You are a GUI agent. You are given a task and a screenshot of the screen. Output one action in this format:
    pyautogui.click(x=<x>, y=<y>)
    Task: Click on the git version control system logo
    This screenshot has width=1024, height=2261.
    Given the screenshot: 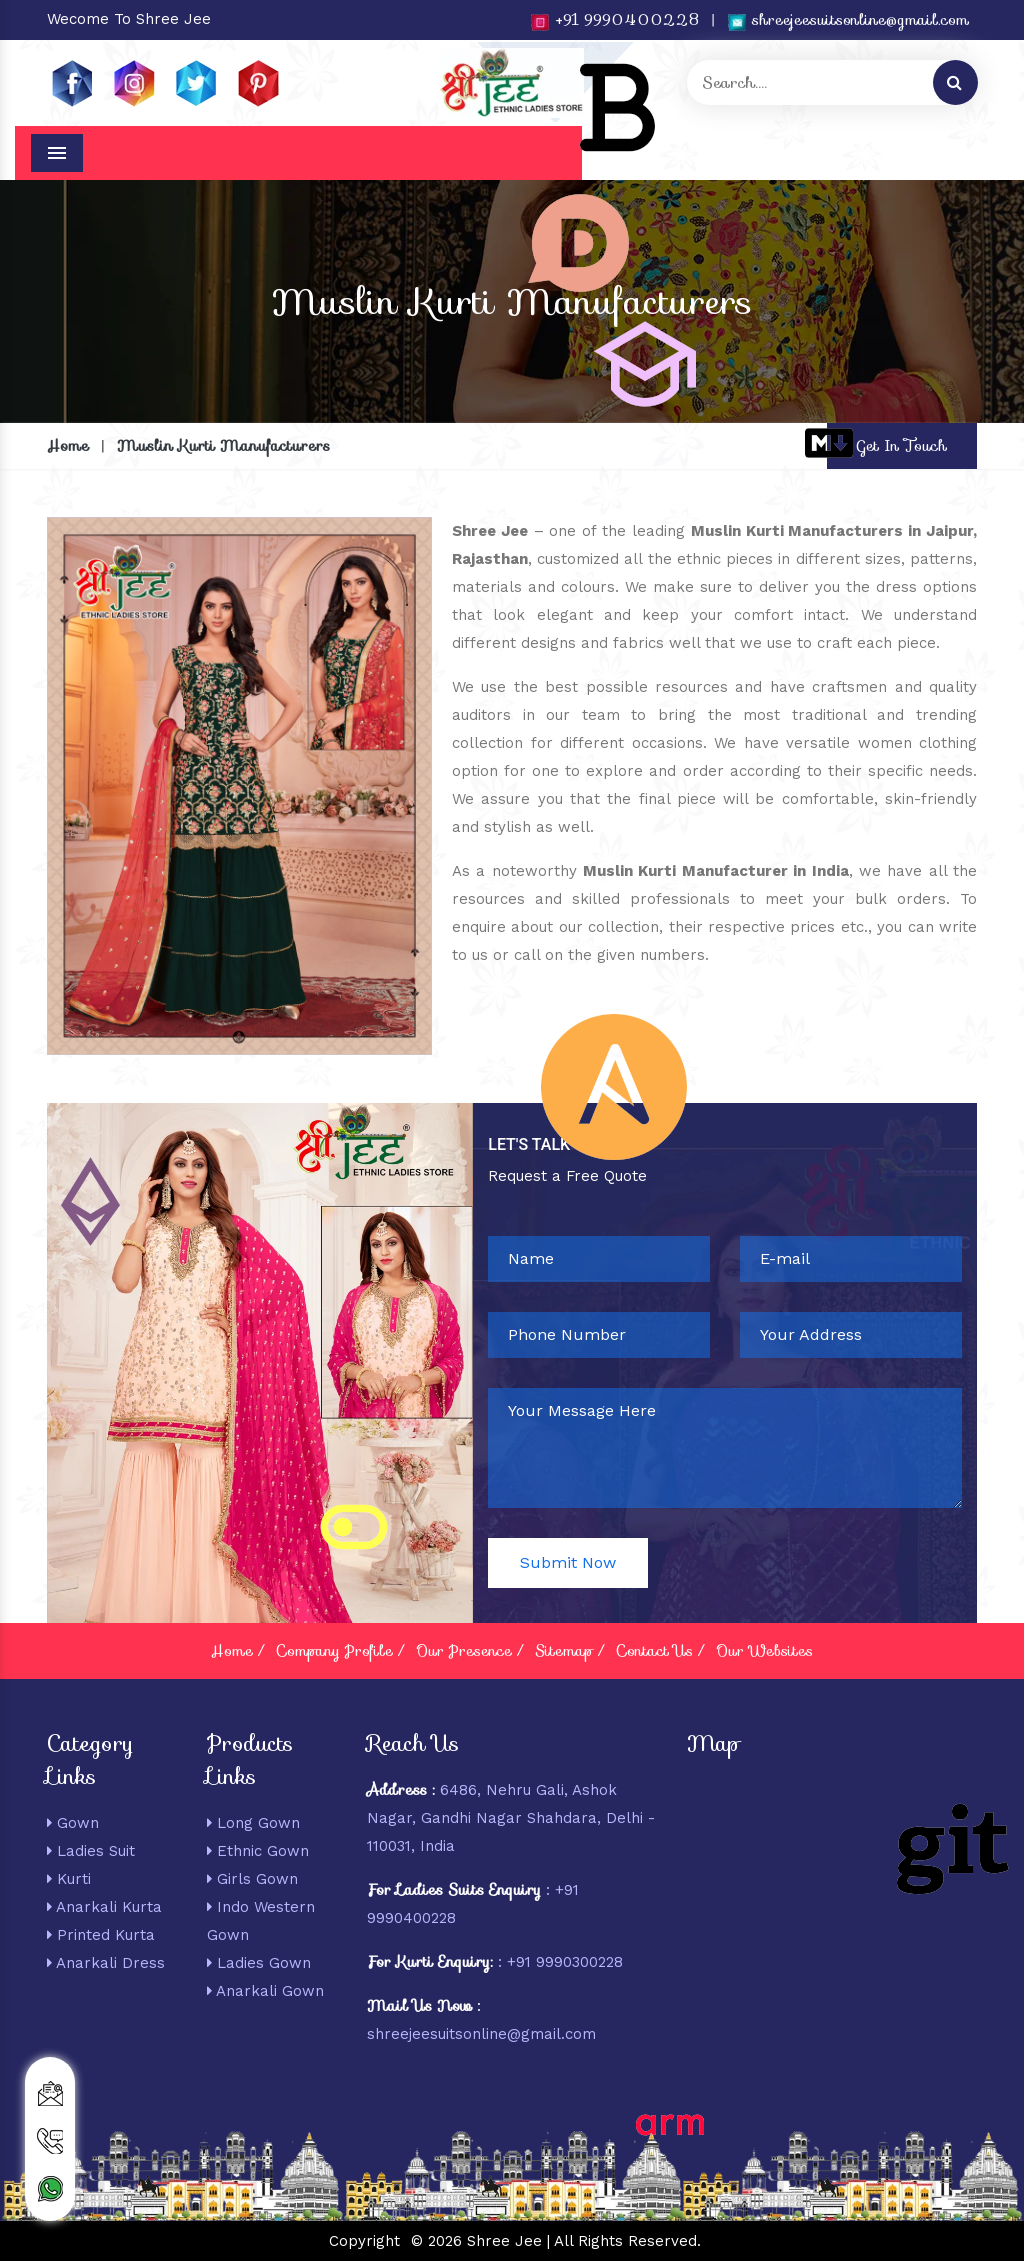 What is the action you would take?
    pyautogui.click(x=953, y=1849)
    